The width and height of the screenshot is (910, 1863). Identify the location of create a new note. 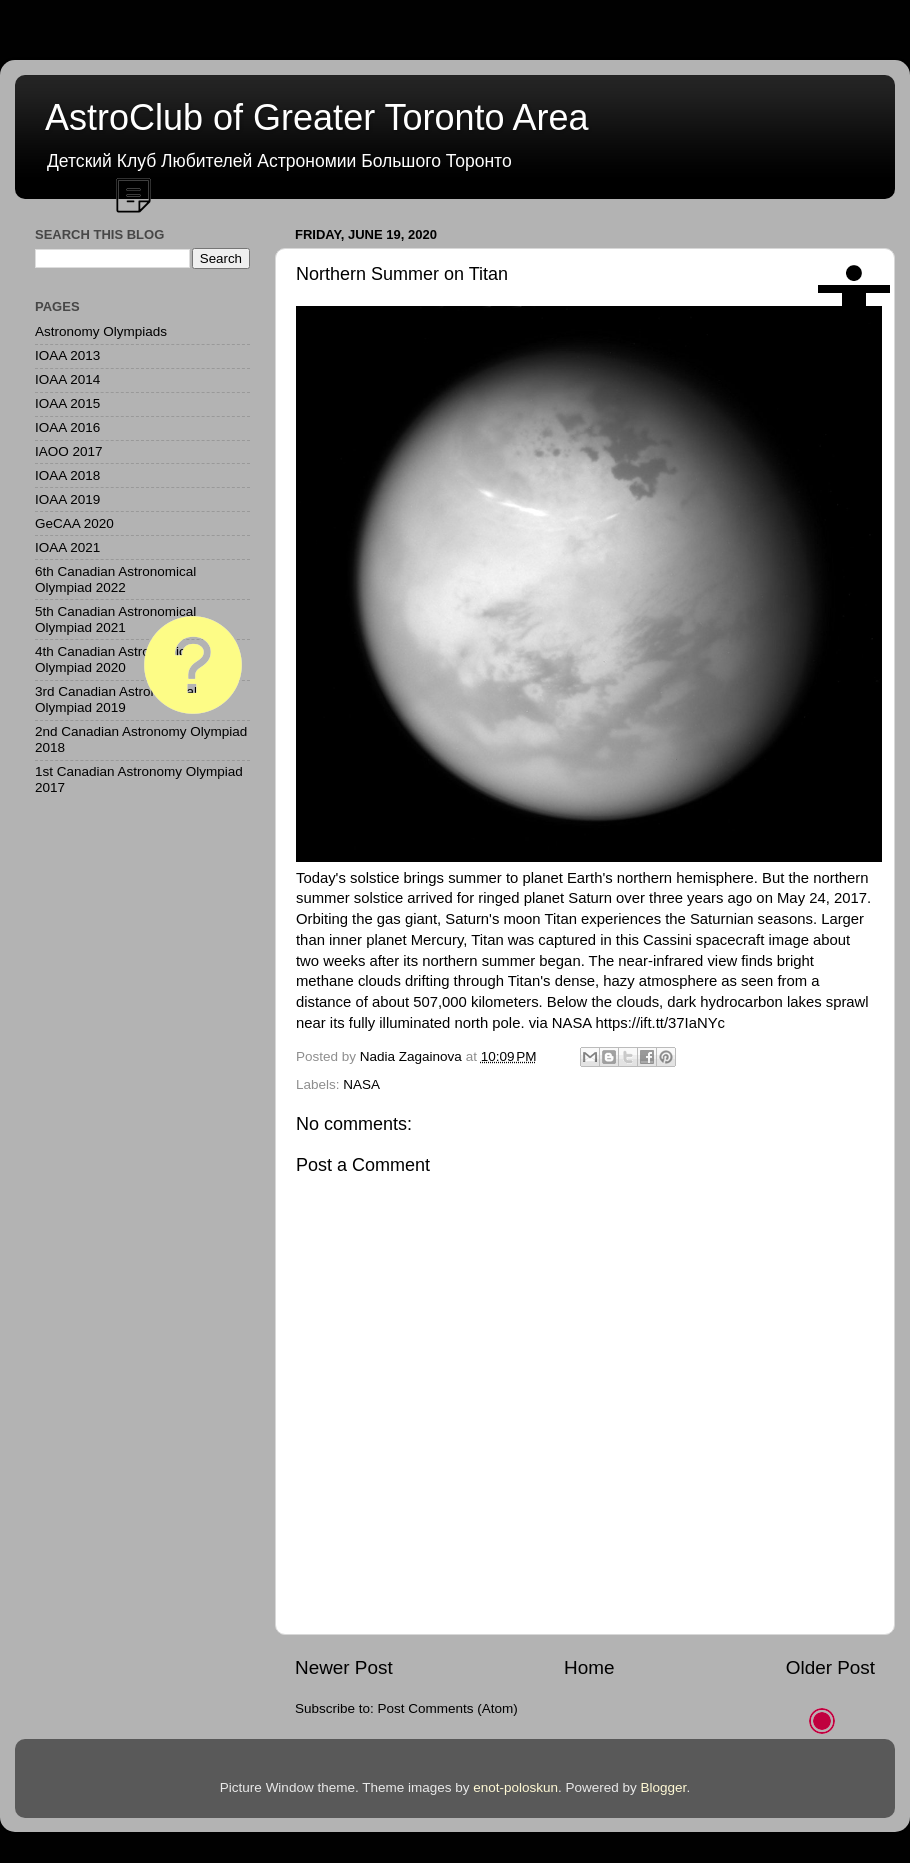
(133, 195).